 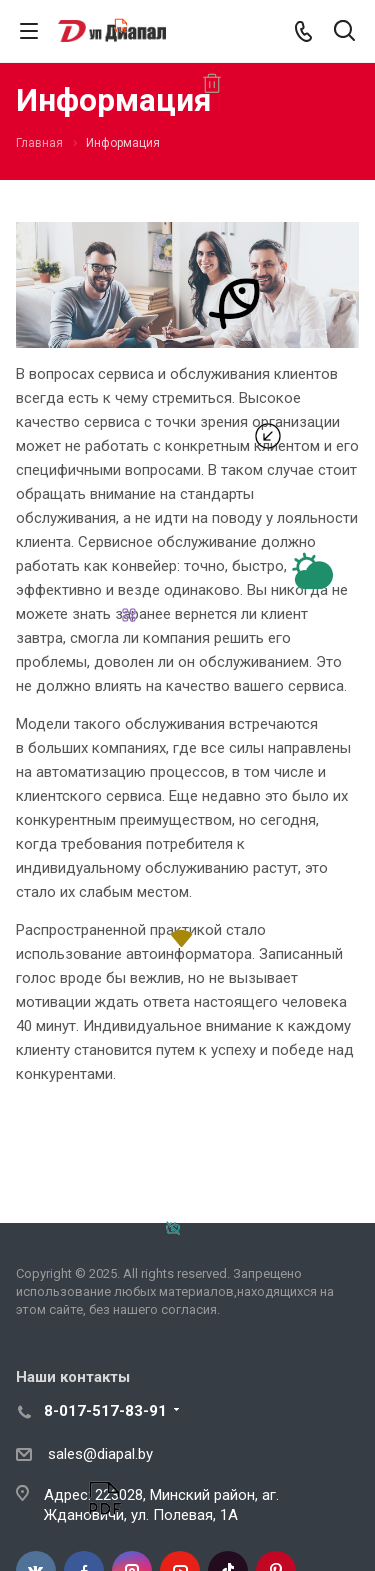 I want to click on item unavailable for purchase, so click(x=173, y=1228).